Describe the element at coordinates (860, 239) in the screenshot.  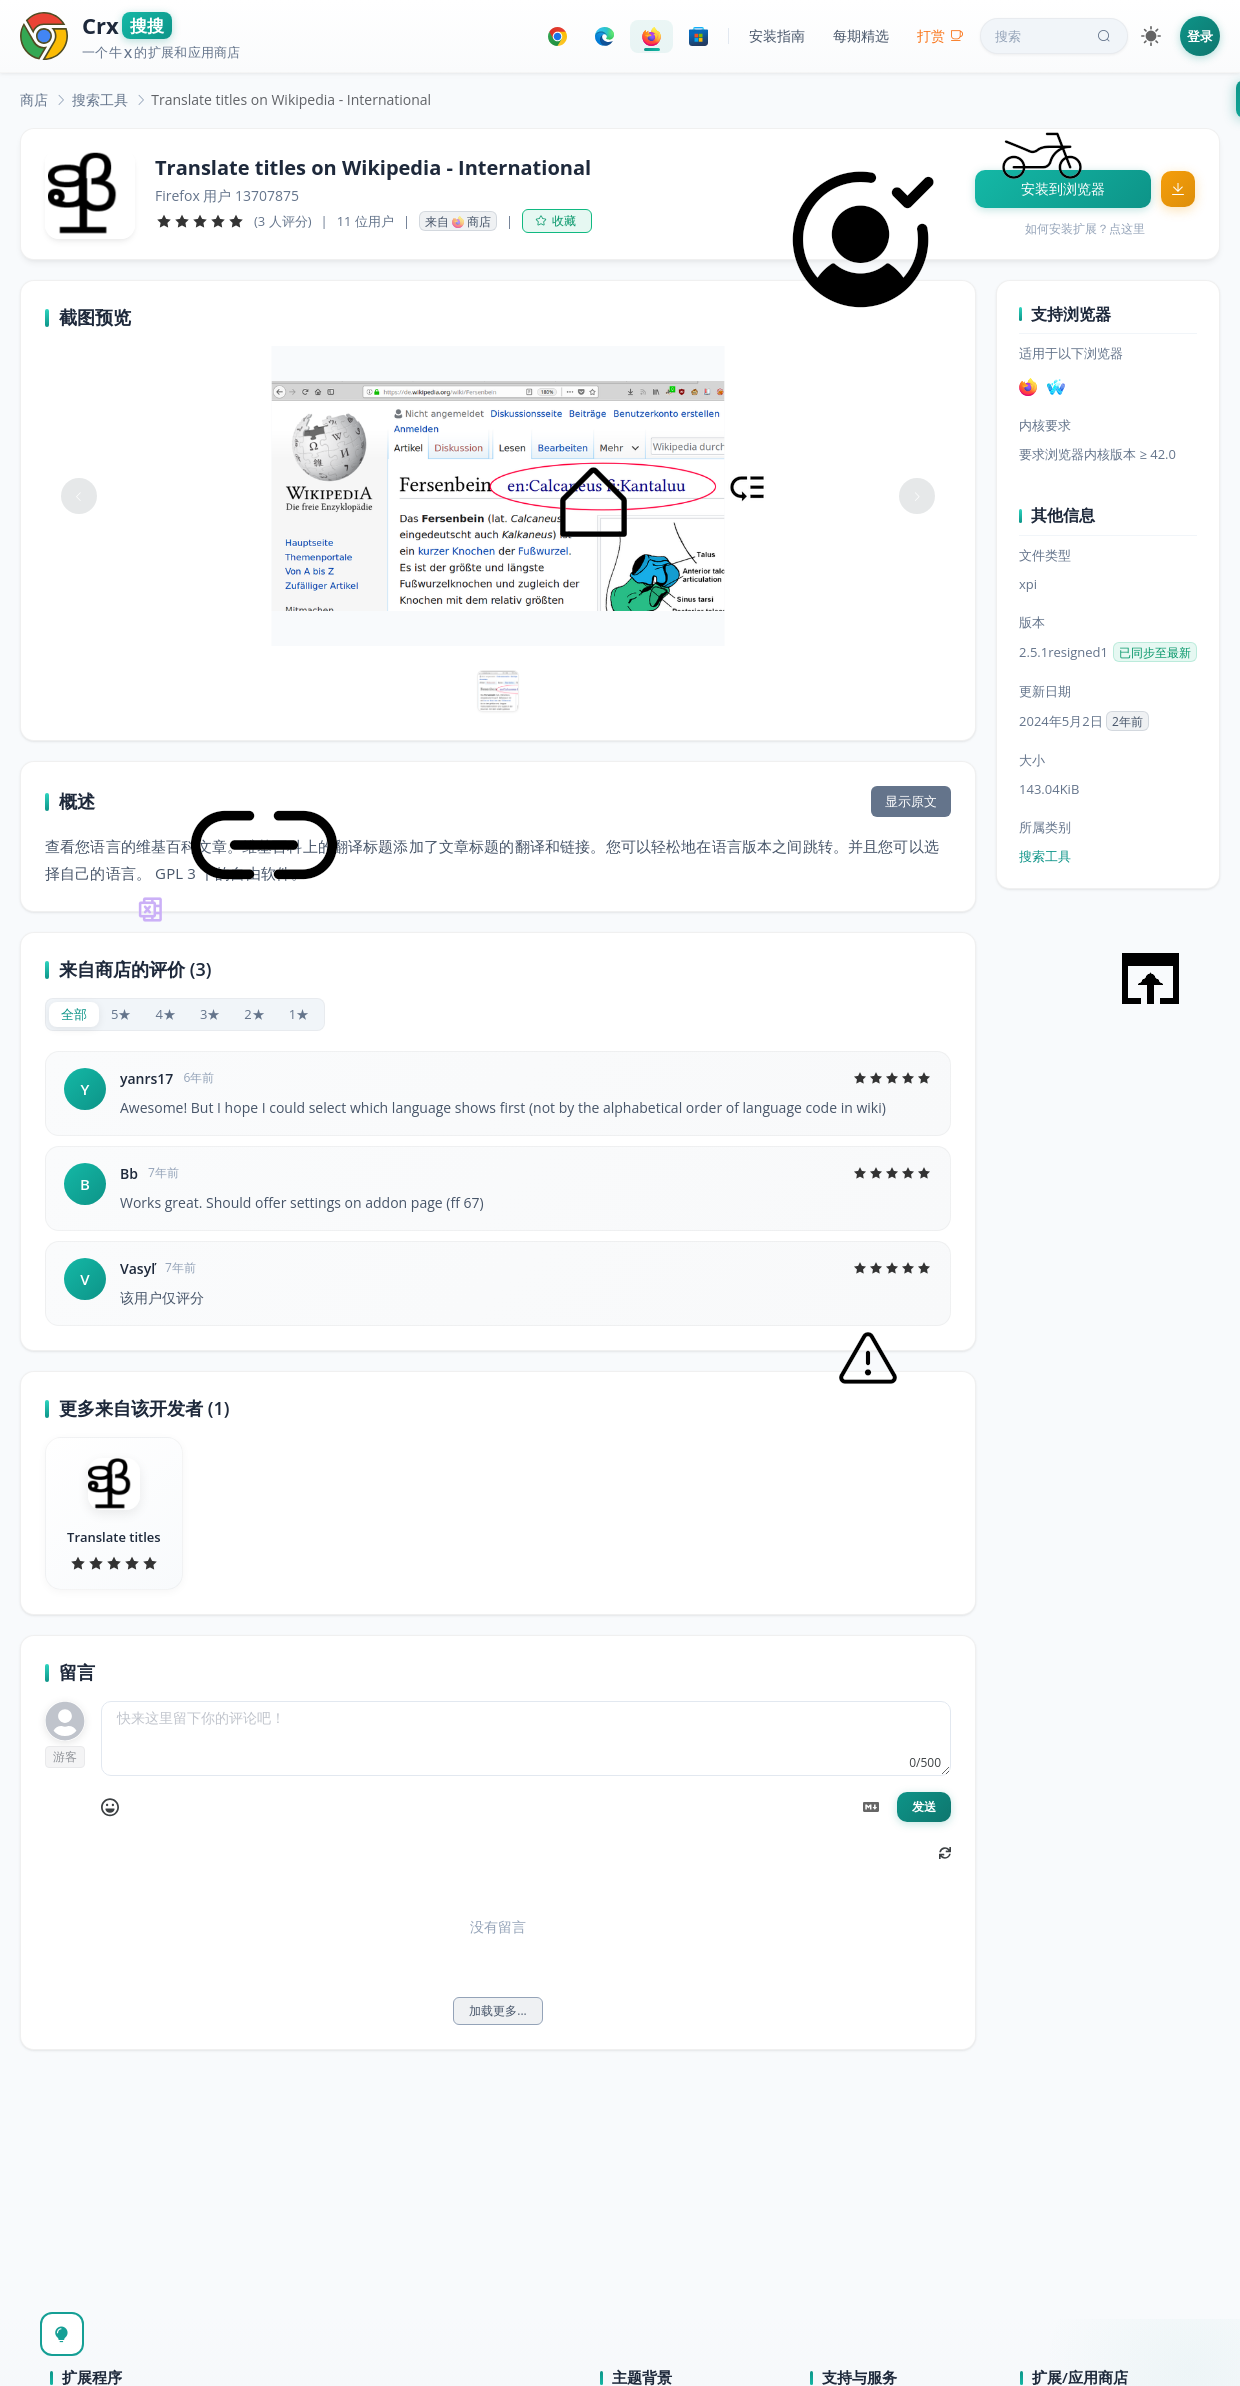
I see `verified user profile` at that location.